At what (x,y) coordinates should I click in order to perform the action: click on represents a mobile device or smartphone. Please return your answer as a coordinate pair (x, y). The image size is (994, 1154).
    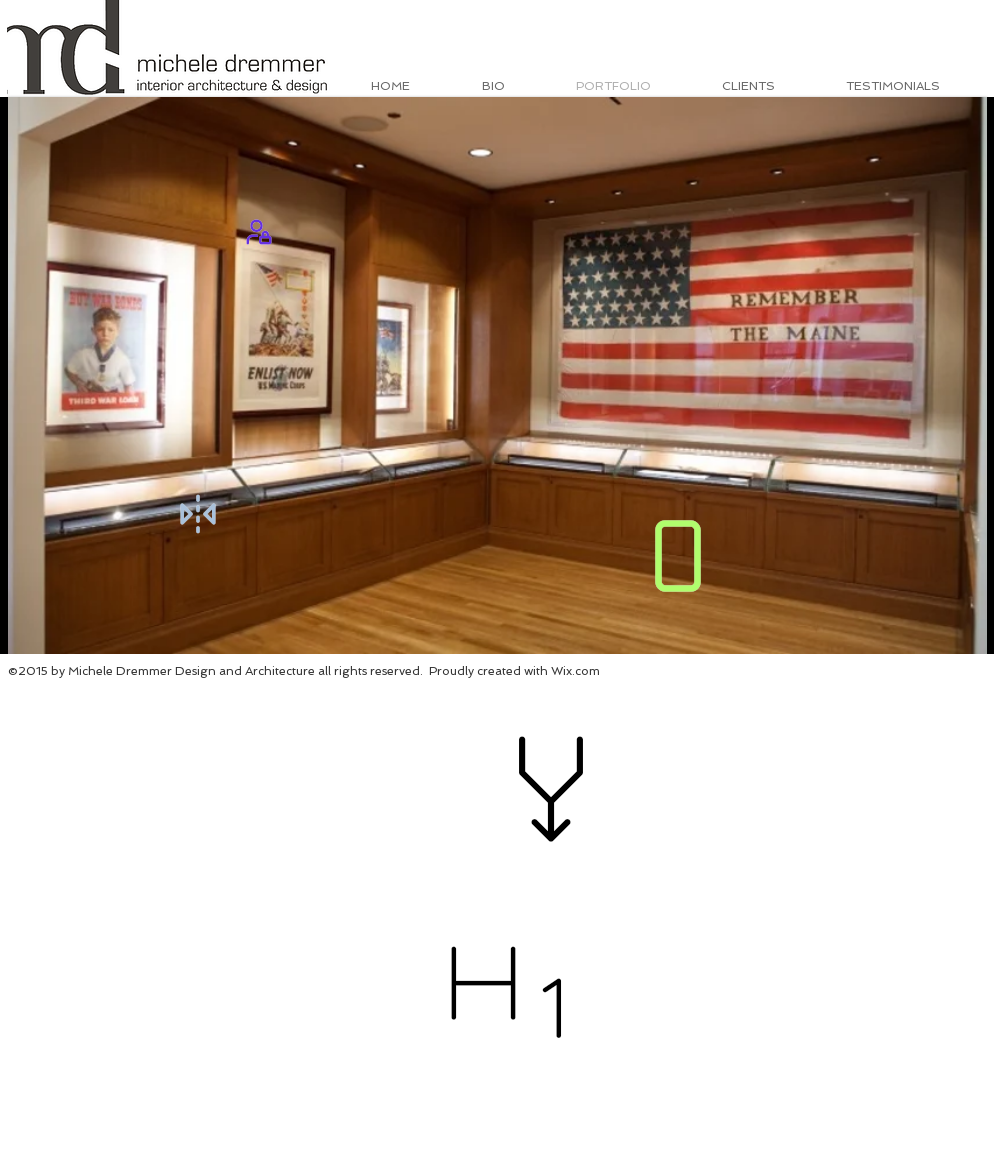
    Looking at the image, I should click on (678, 556).